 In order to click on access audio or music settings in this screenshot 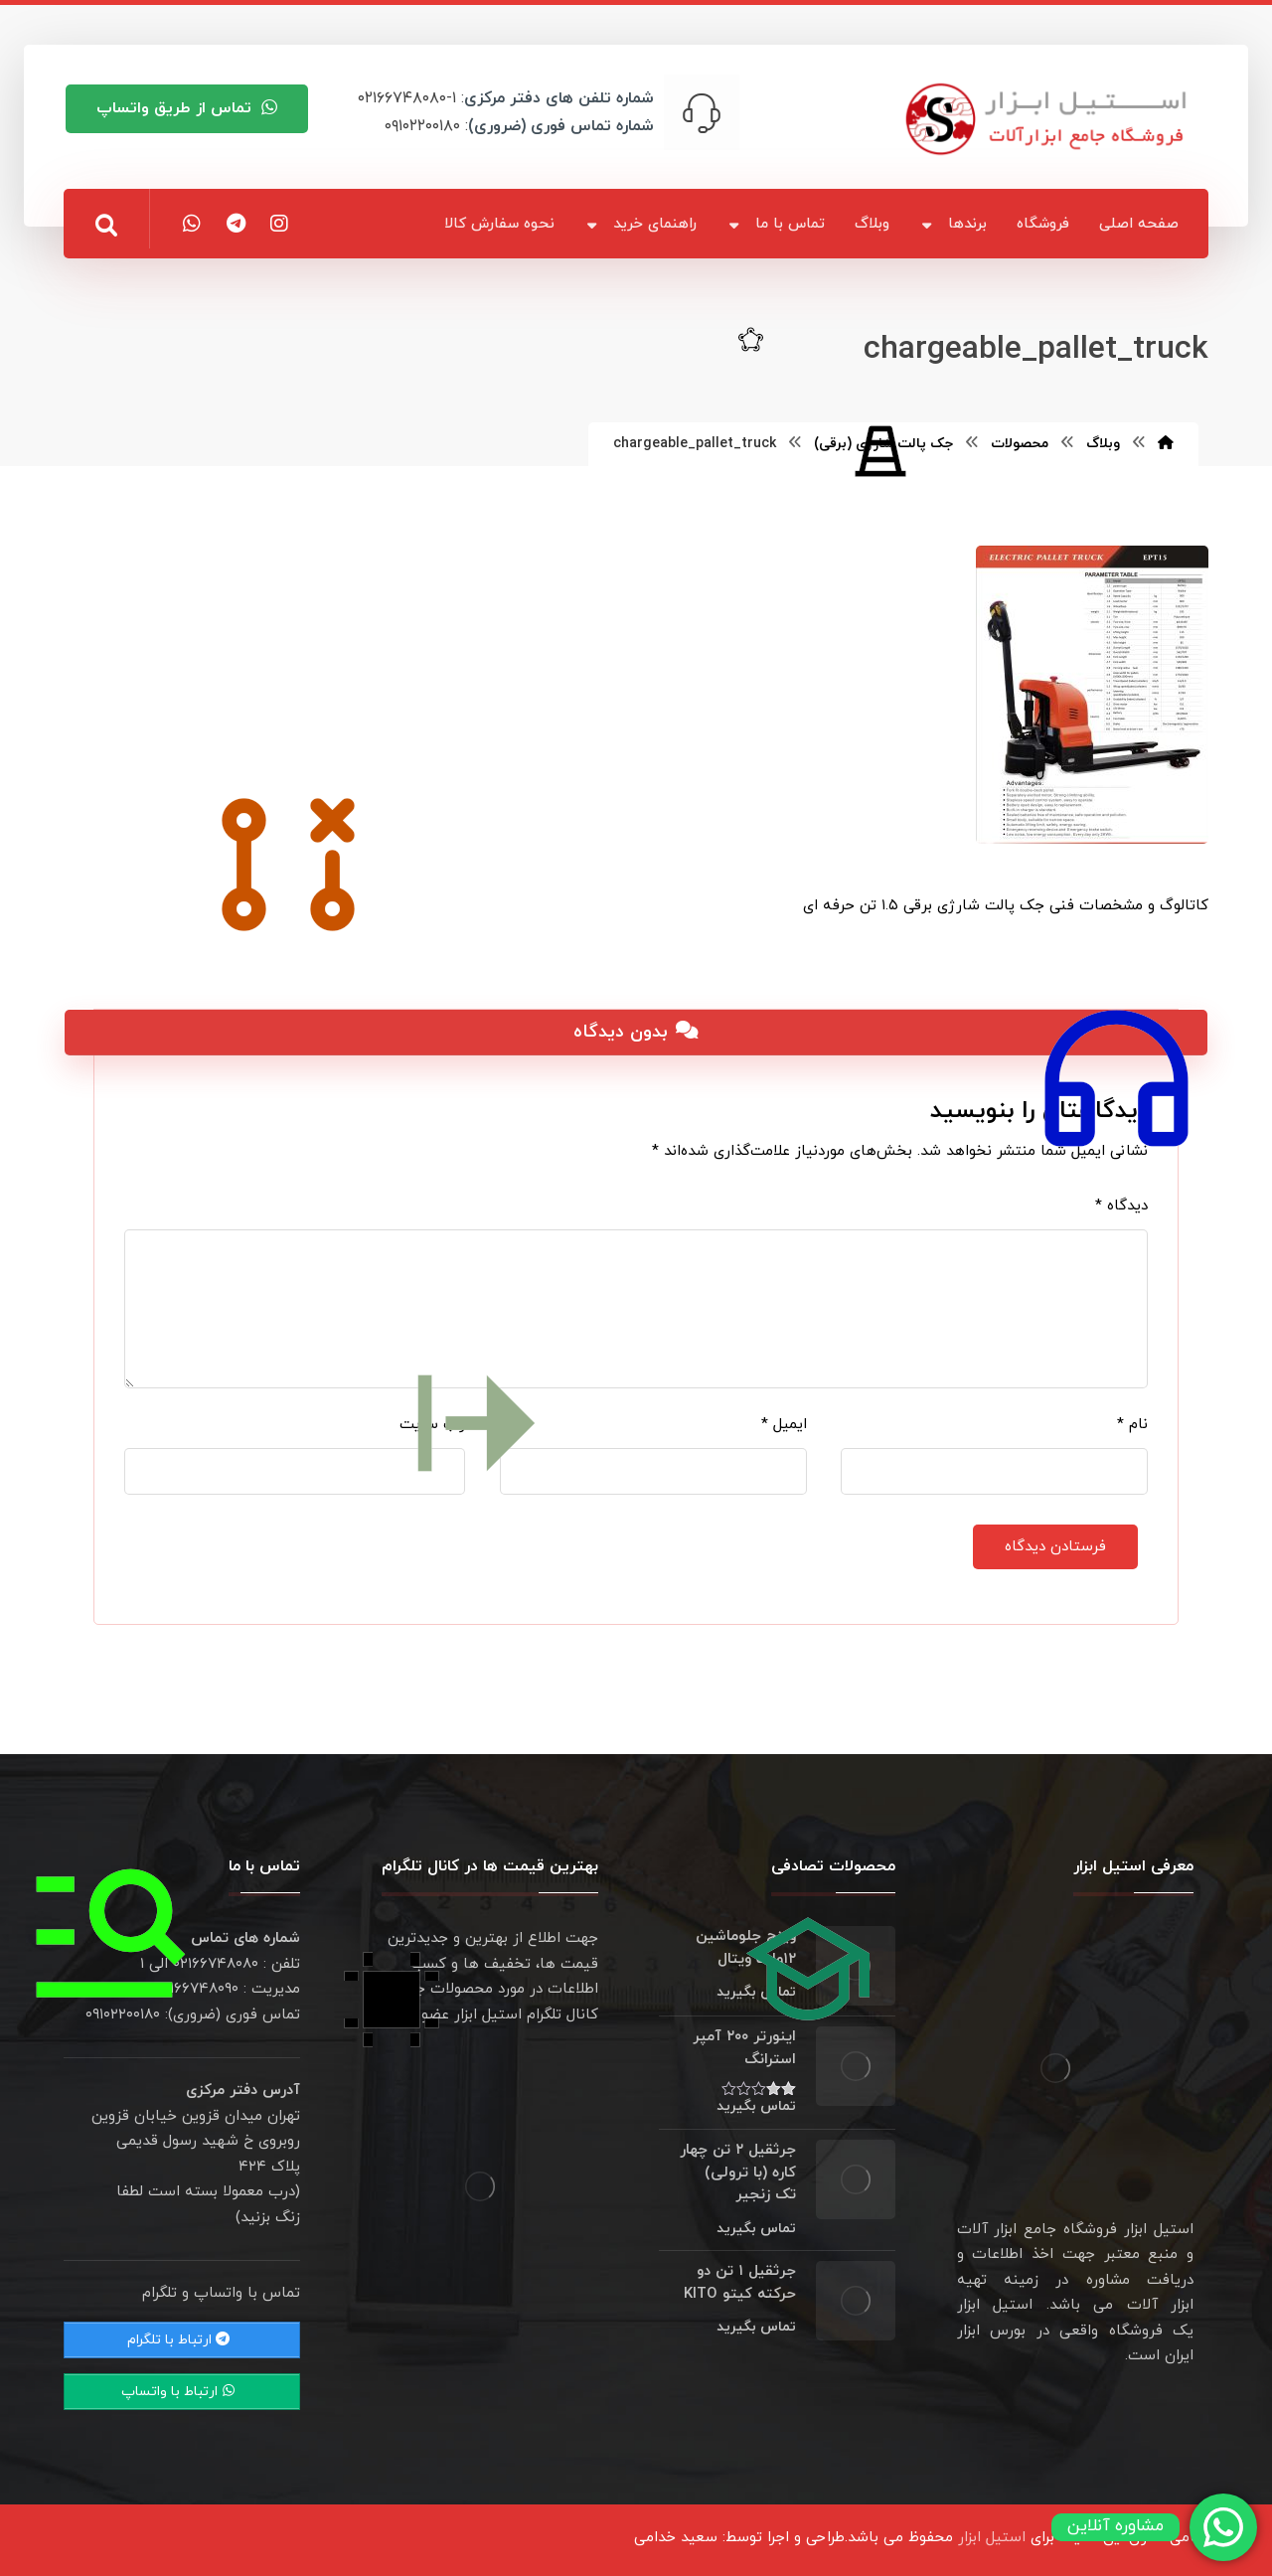, I will do `click(1116, 1081)`.